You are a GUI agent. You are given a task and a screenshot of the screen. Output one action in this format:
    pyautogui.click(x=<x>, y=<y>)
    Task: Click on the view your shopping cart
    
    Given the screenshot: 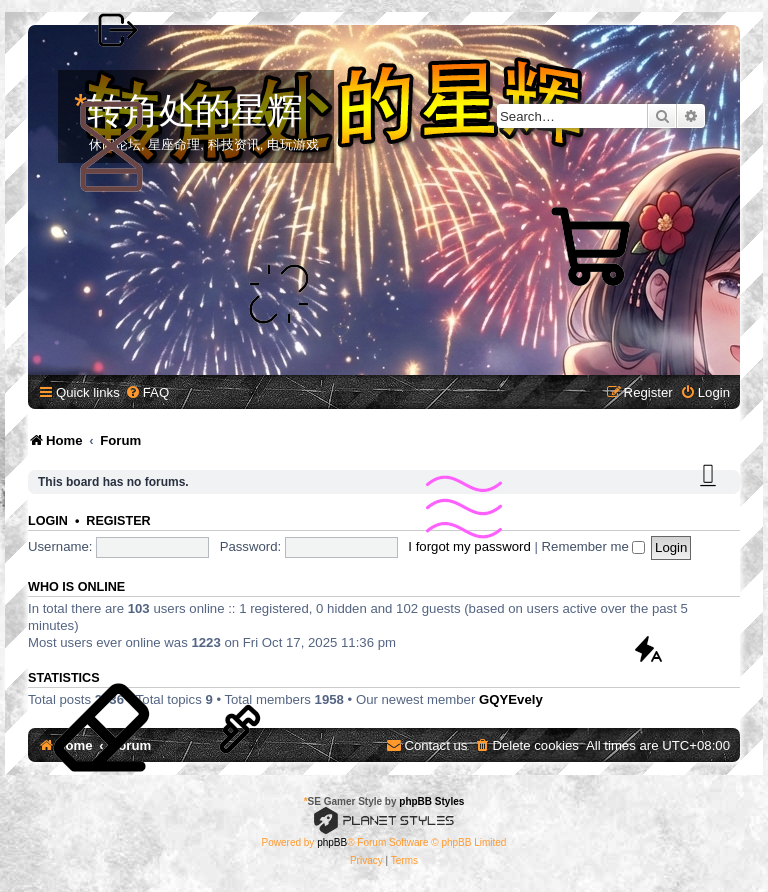 What is the action you would take?
    pyautogui.click(x=592, y=248)
    